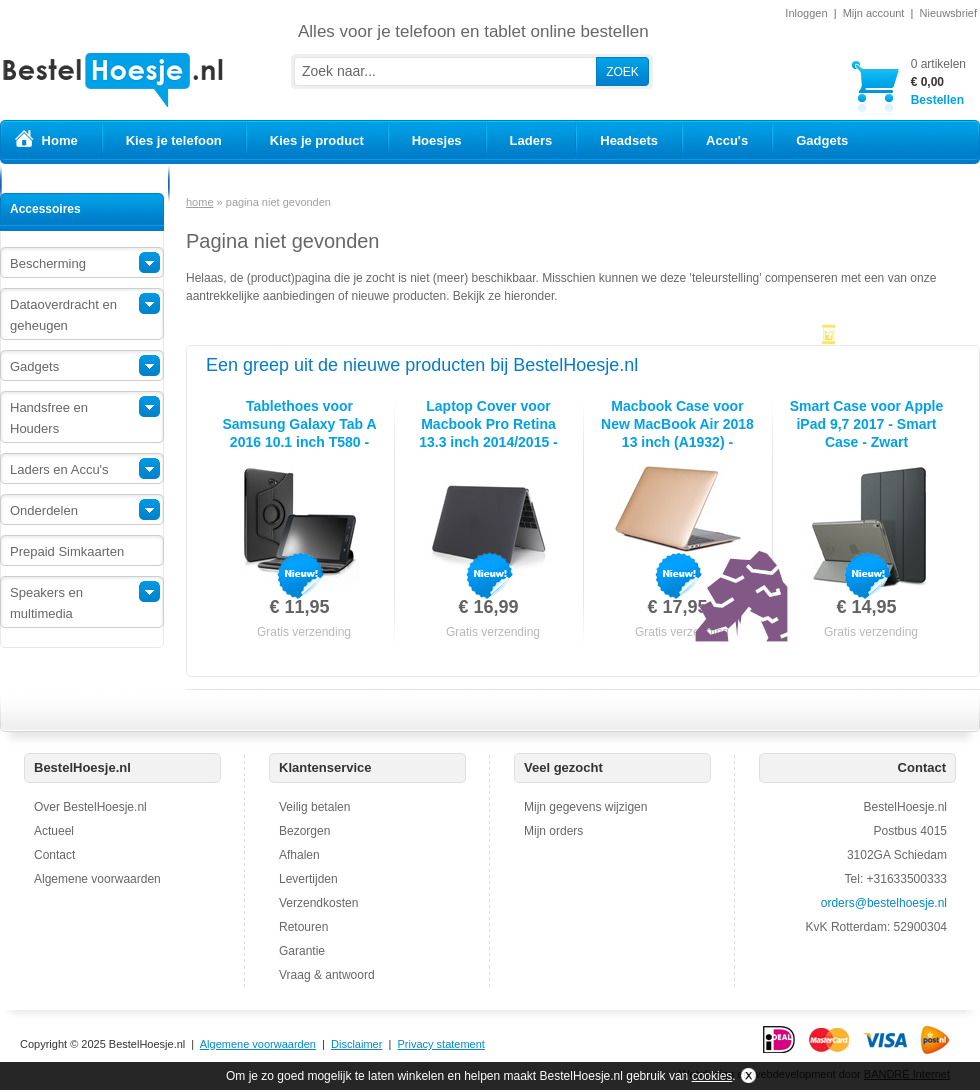 The height and width of the screenshot is (1090, 980). I want to click on view chemical storage or tank status, so click(828, 334).